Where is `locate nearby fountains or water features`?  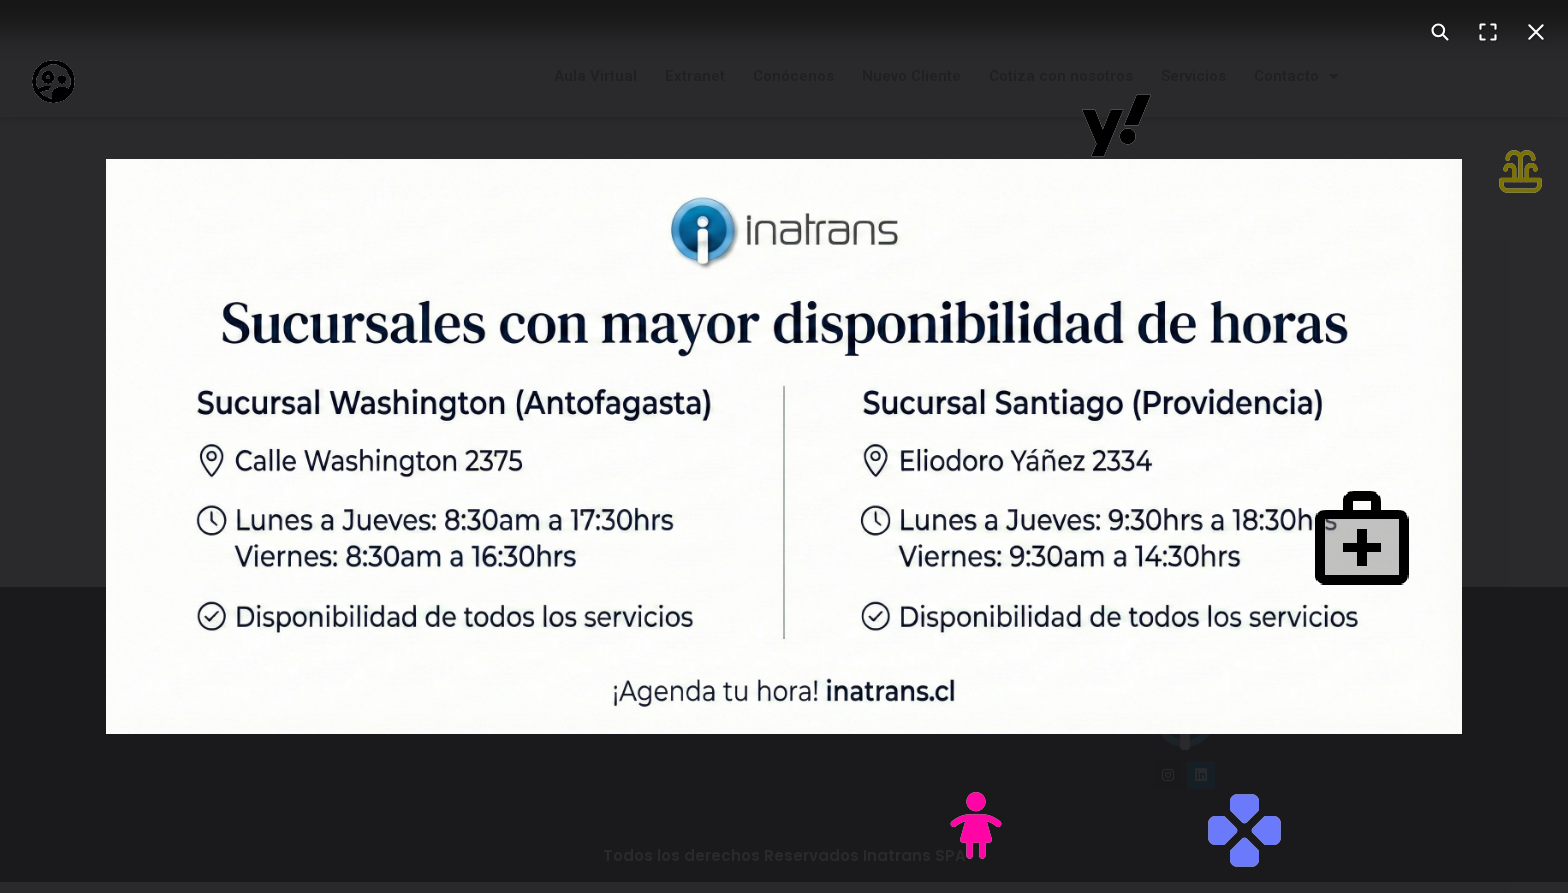
locate nearby fountains or water features is located at coordinates (1520, 171).